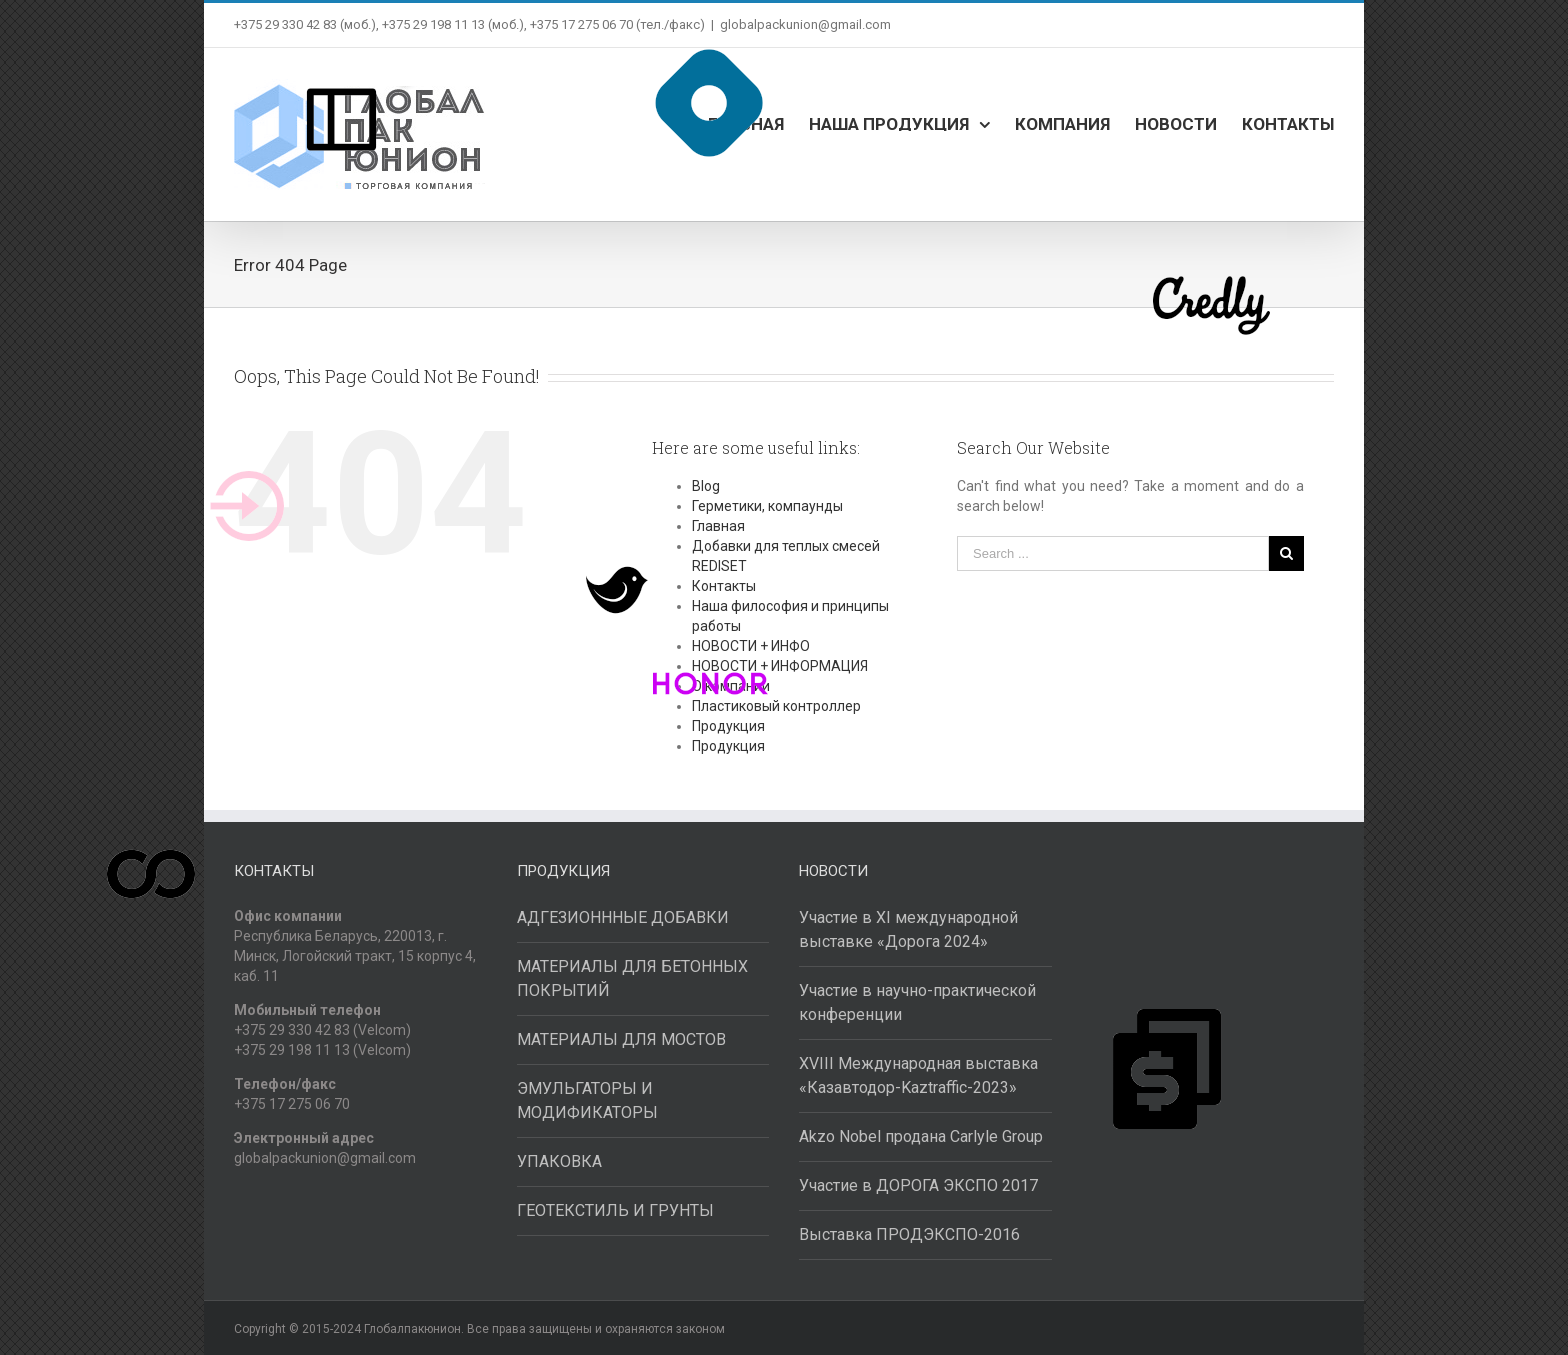 Image resolution: width=1568 pixels, height=1355 pixels. I want to click on log in to your account, so click(249, 506).